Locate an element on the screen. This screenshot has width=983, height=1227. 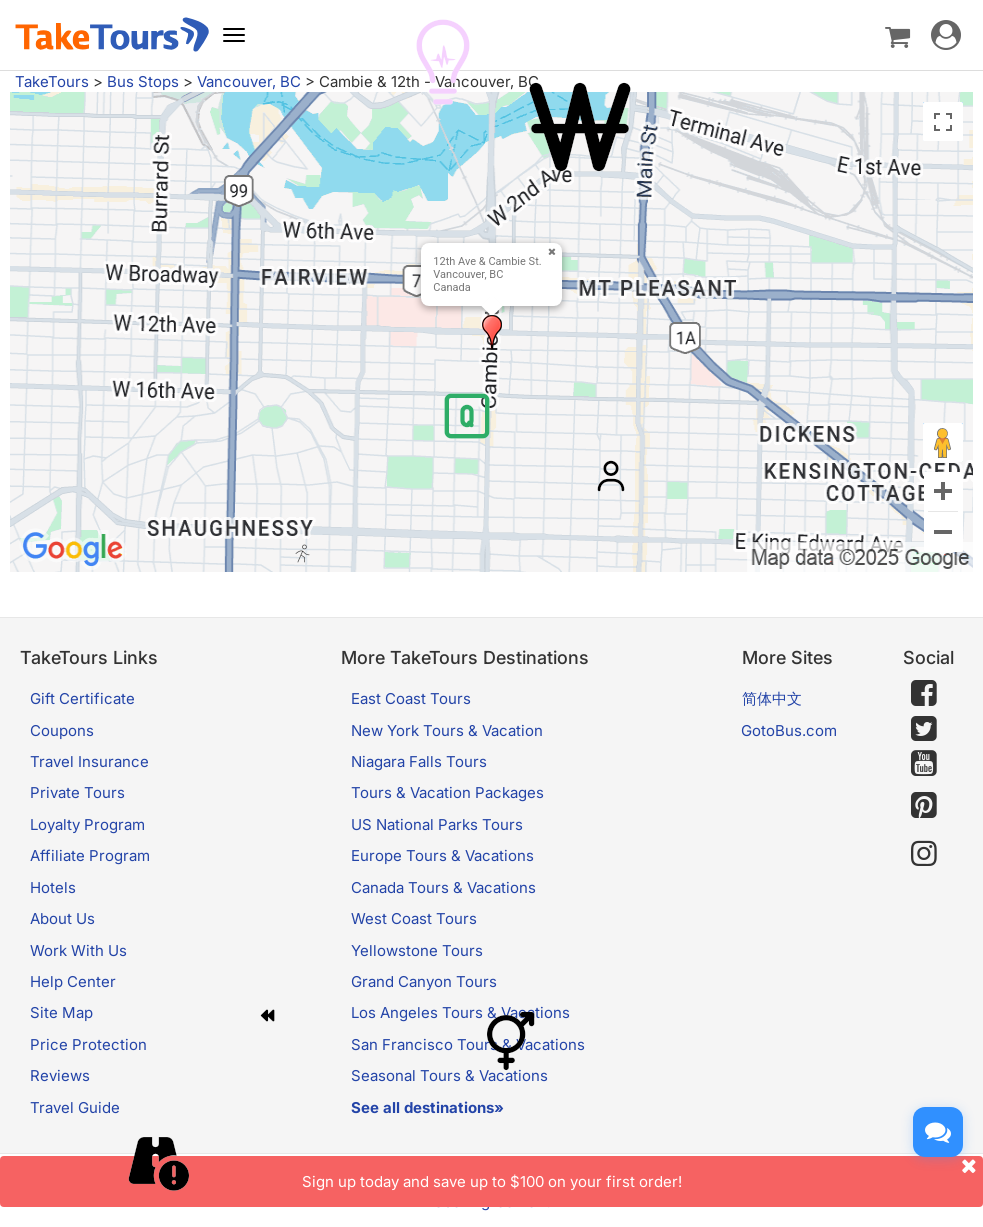
select gender or sex options is located at coordinates (511, 1041).